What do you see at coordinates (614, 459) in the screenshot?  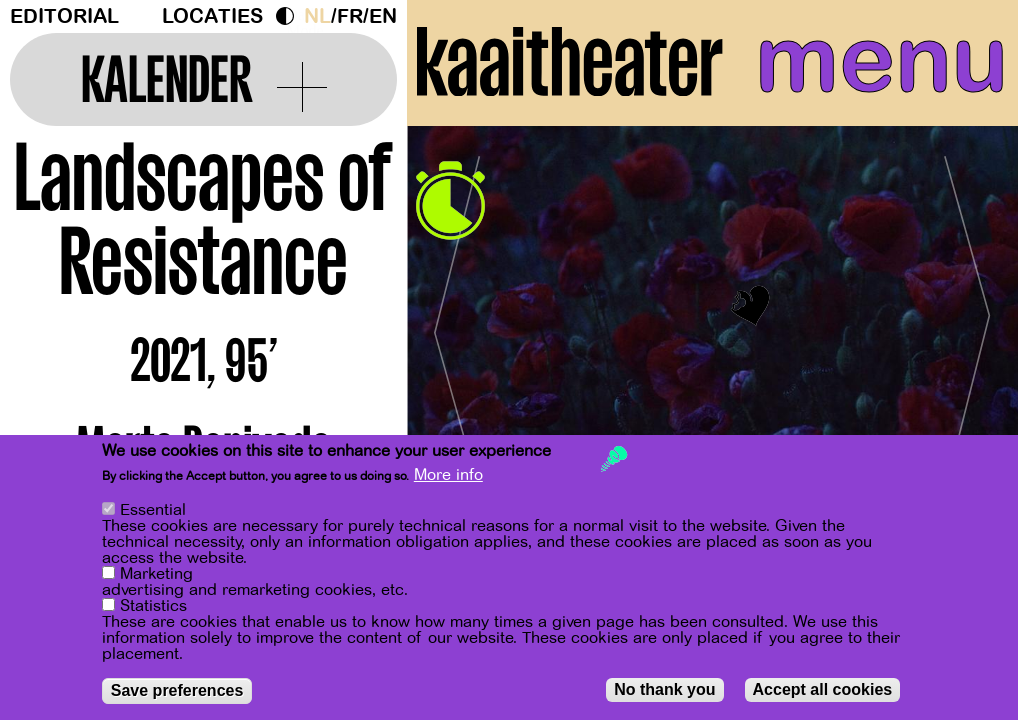 I see `spring-loaded boxing glove or punch gag` at bounding box center [614, 459].